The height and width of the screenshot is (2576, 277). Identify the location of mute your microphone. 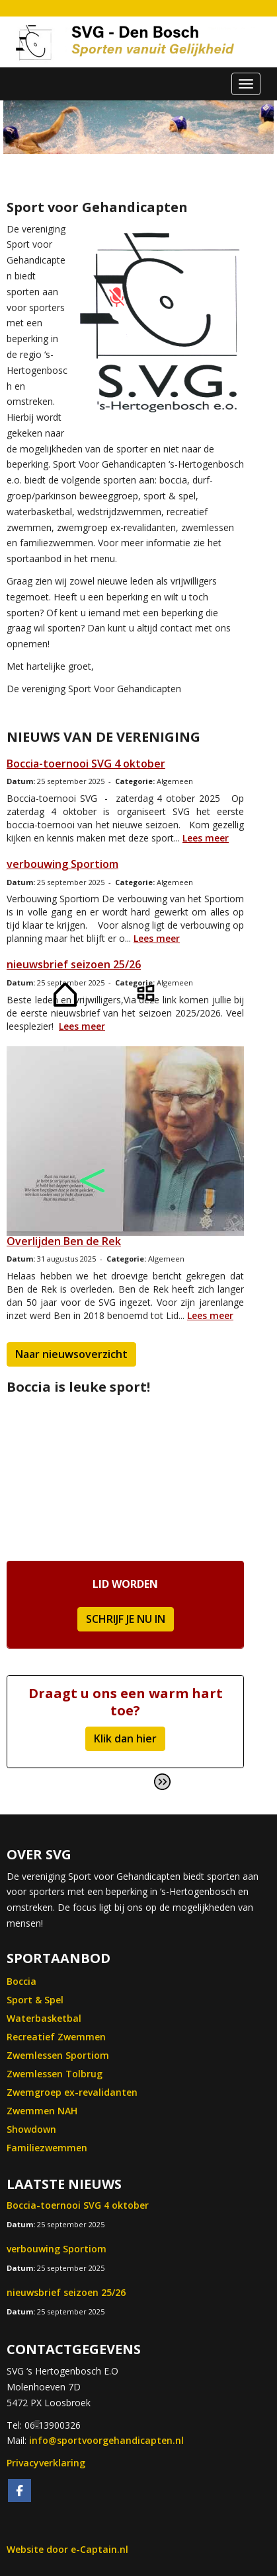
(116, 297).